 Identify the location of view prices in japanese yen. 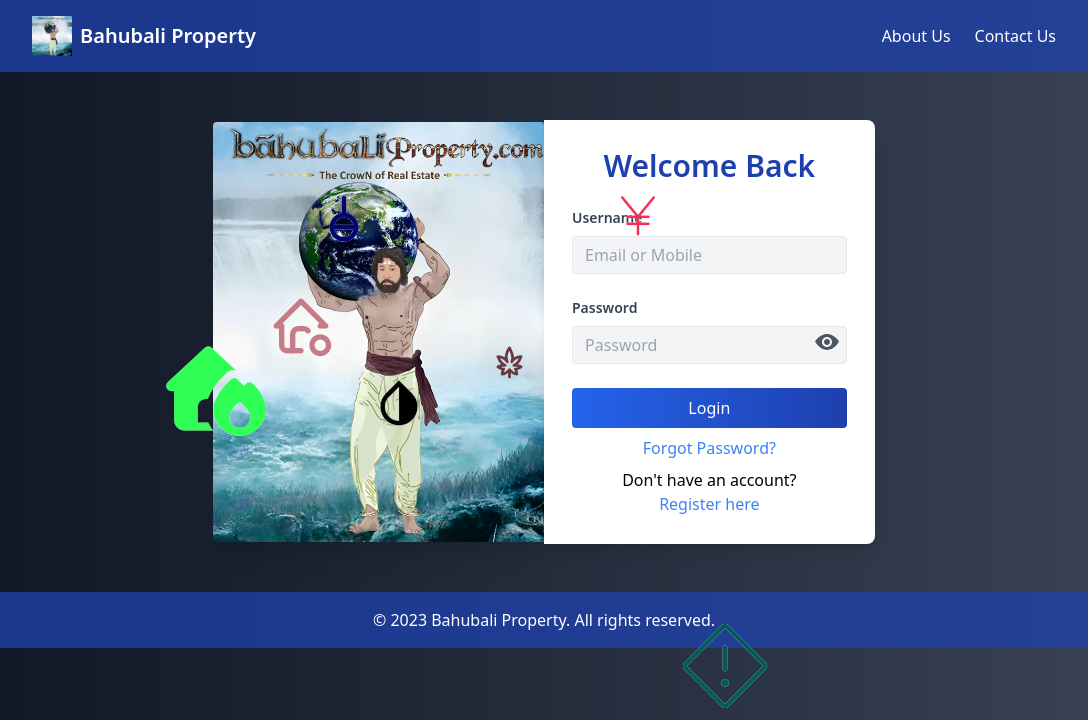
(638, 215).